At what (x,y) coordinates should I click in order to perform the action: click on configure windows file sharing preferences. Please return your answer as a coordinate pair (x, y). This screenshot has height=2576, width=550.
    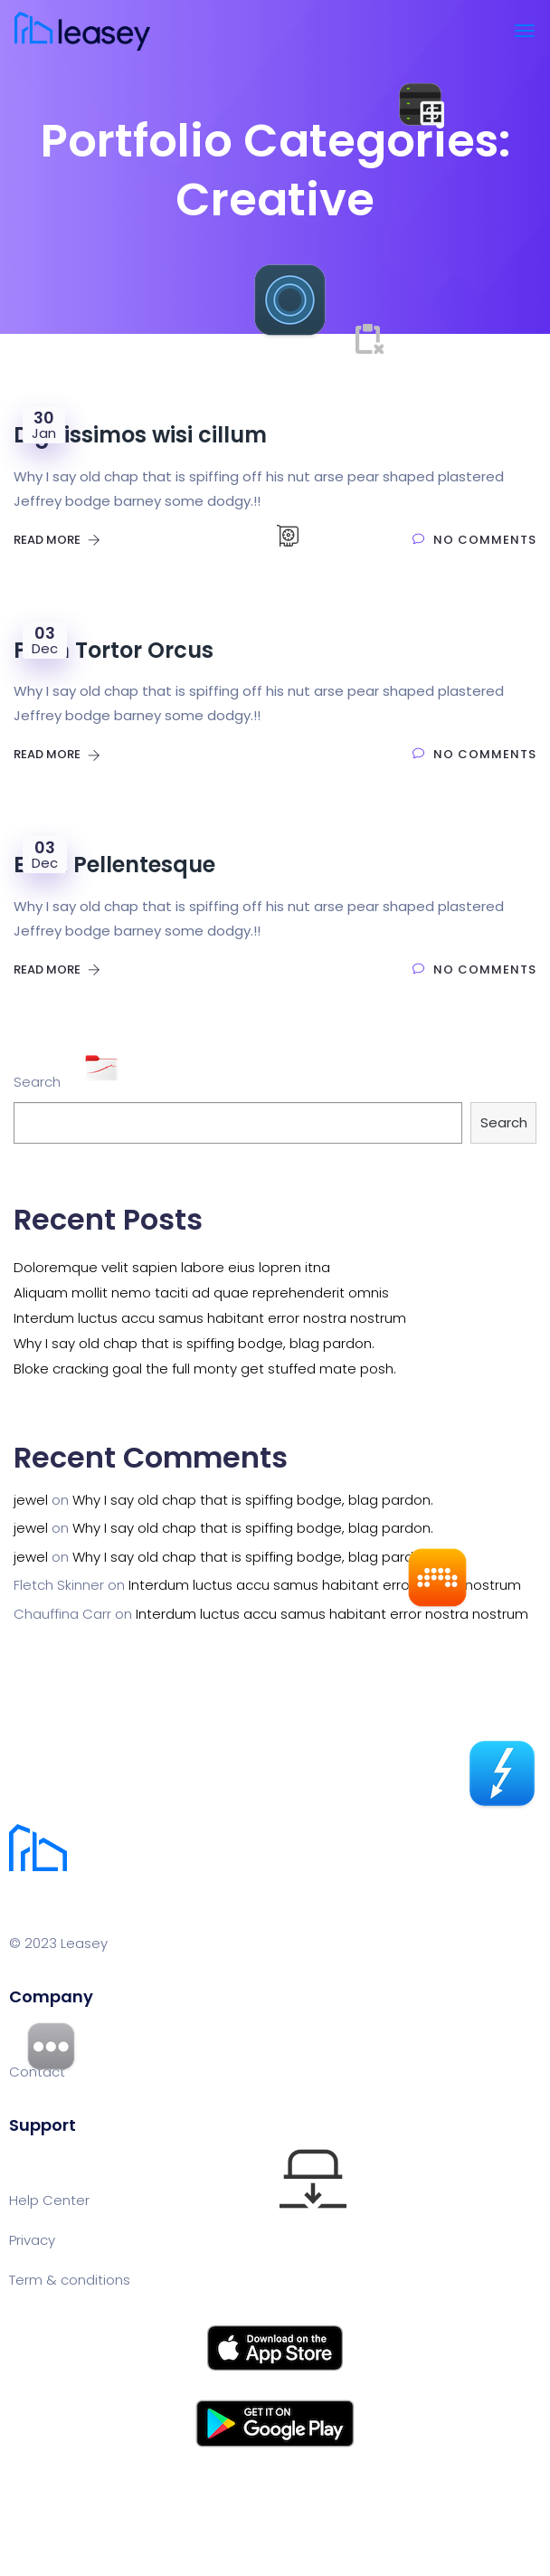
    Looking at the image, I should click on (421, 105).